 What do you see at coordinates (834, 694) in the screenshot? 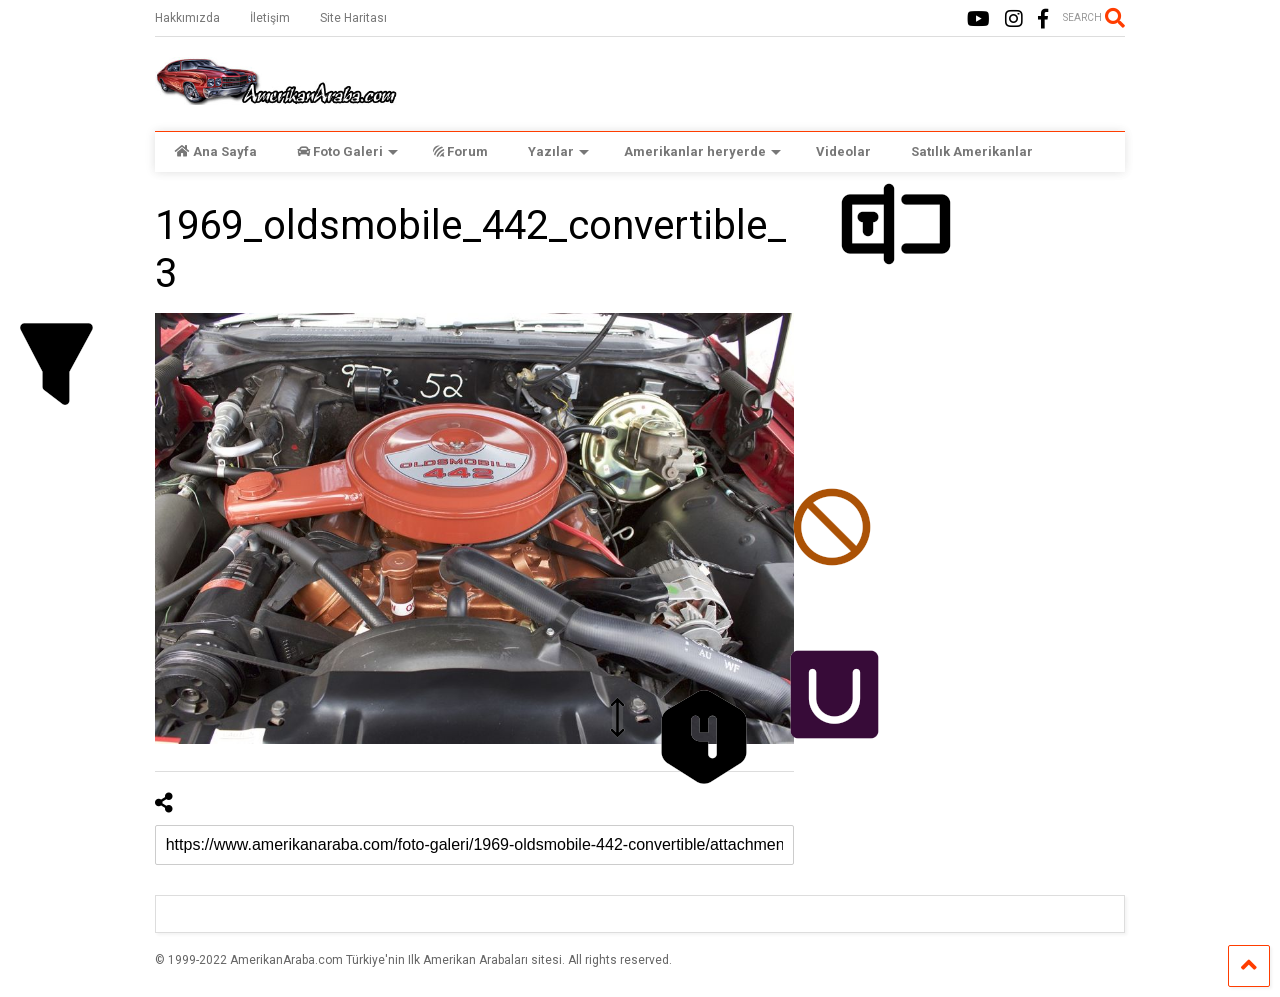
I see `perform a union operation on selected shapes` at bounding box center [834, 694].